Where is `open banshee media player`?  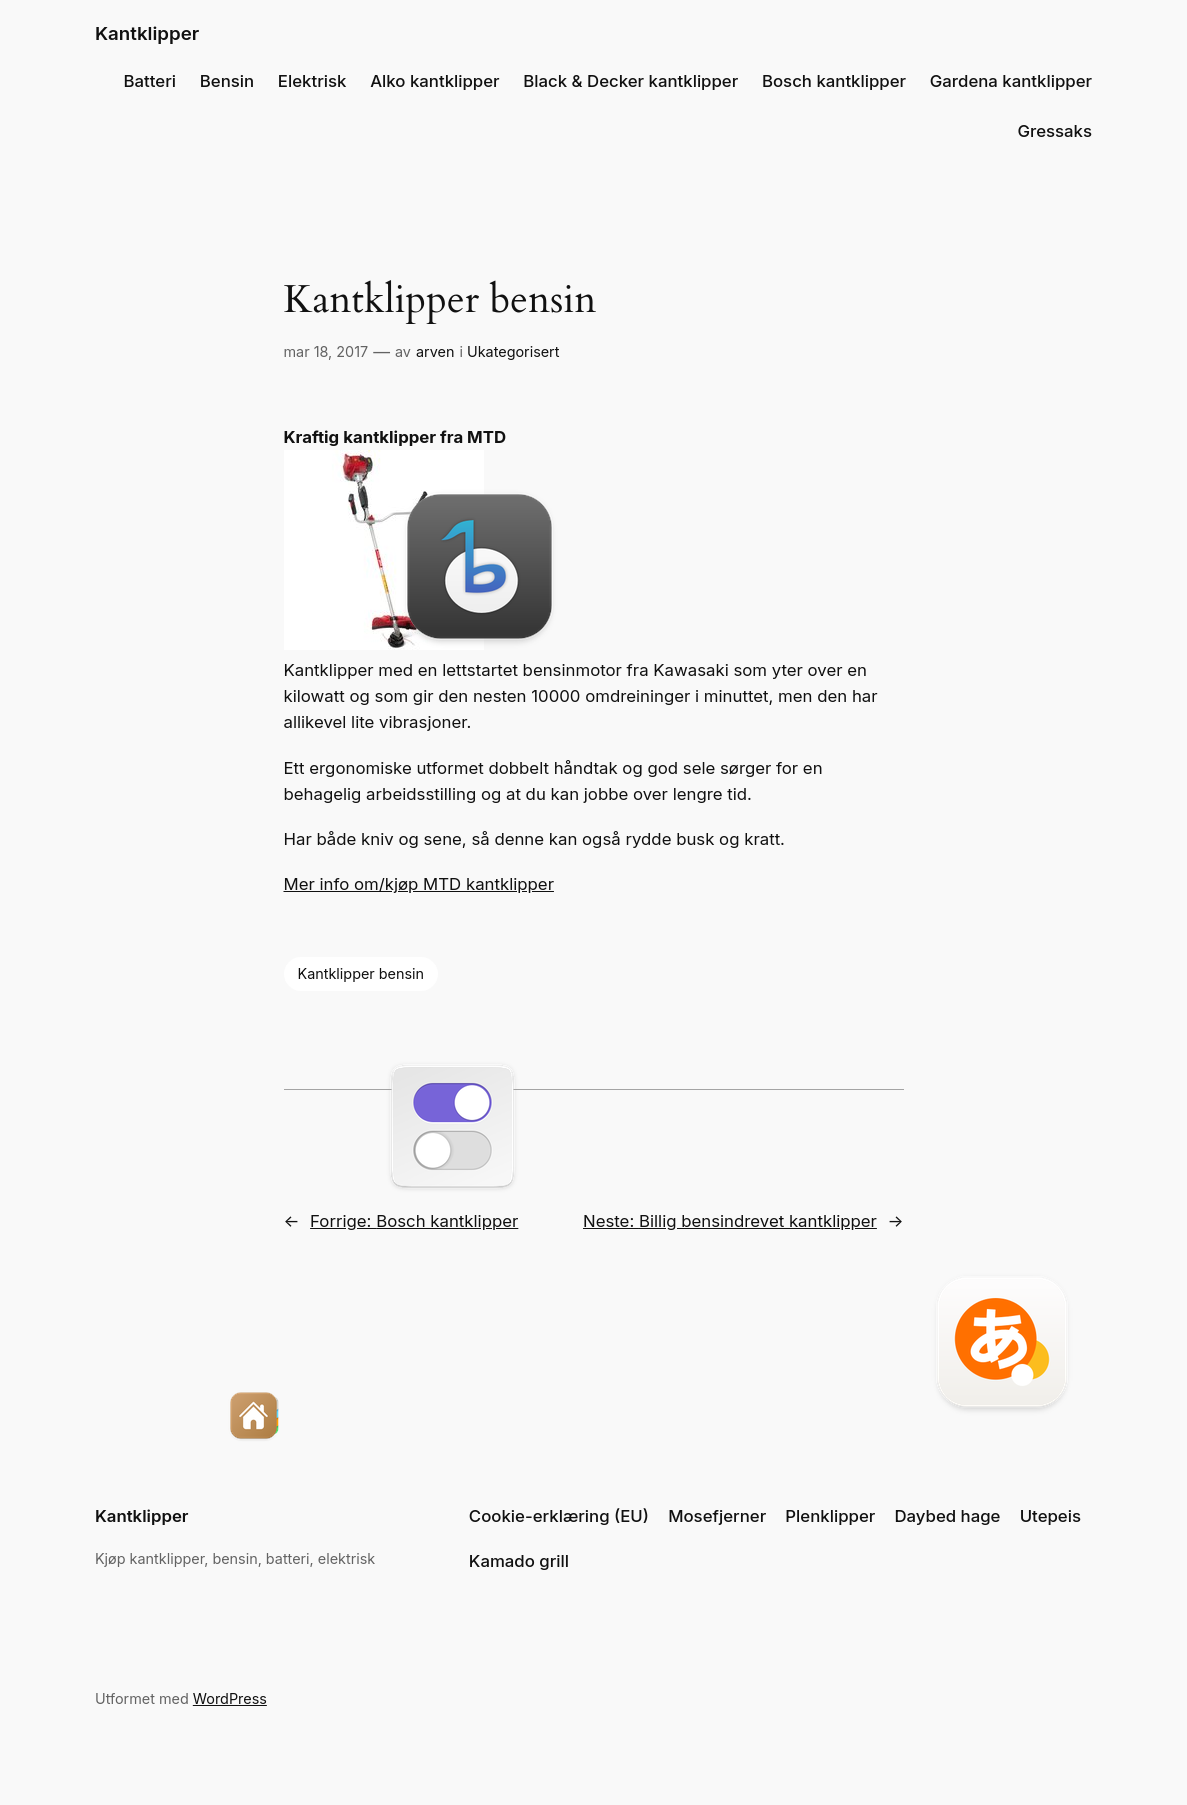
open banshee media player is located at coordinates (479, 566).